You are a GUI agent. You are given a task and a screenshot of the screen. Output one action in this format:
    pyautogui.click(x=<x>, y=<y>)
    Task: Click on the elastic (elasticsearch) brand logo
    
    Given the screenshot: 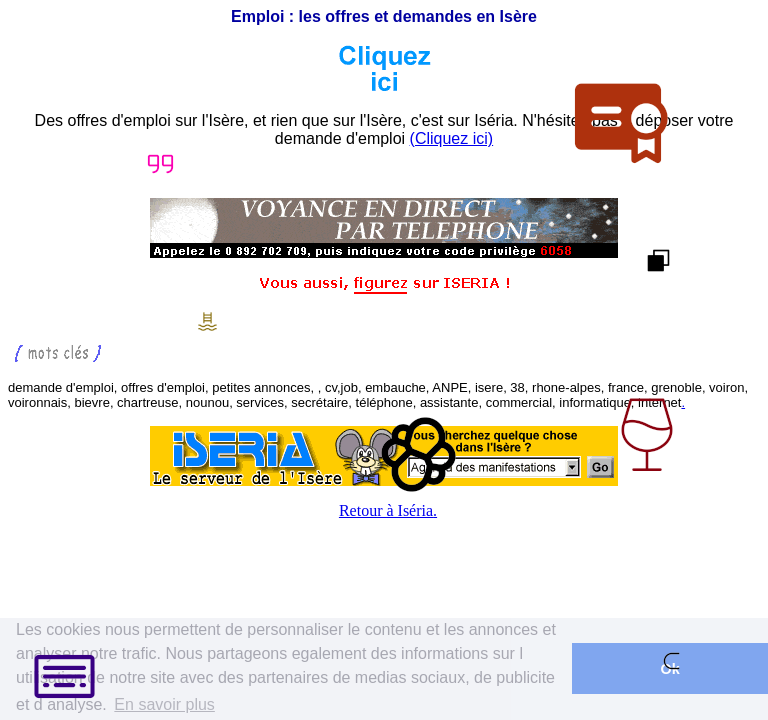 What is the action you would take?
    pyautogui.click(x=418, y=454)
    